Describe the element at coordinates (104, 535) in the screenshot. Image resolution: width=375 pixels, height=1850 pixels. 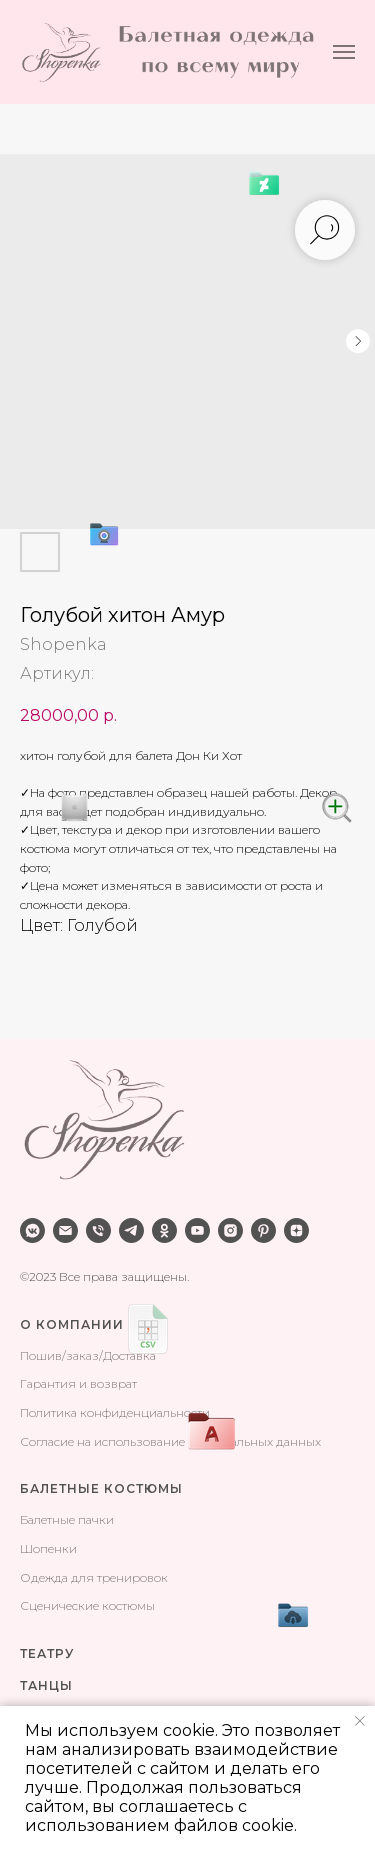
I see `folder containing webcam recordings or video chat files` at that location.